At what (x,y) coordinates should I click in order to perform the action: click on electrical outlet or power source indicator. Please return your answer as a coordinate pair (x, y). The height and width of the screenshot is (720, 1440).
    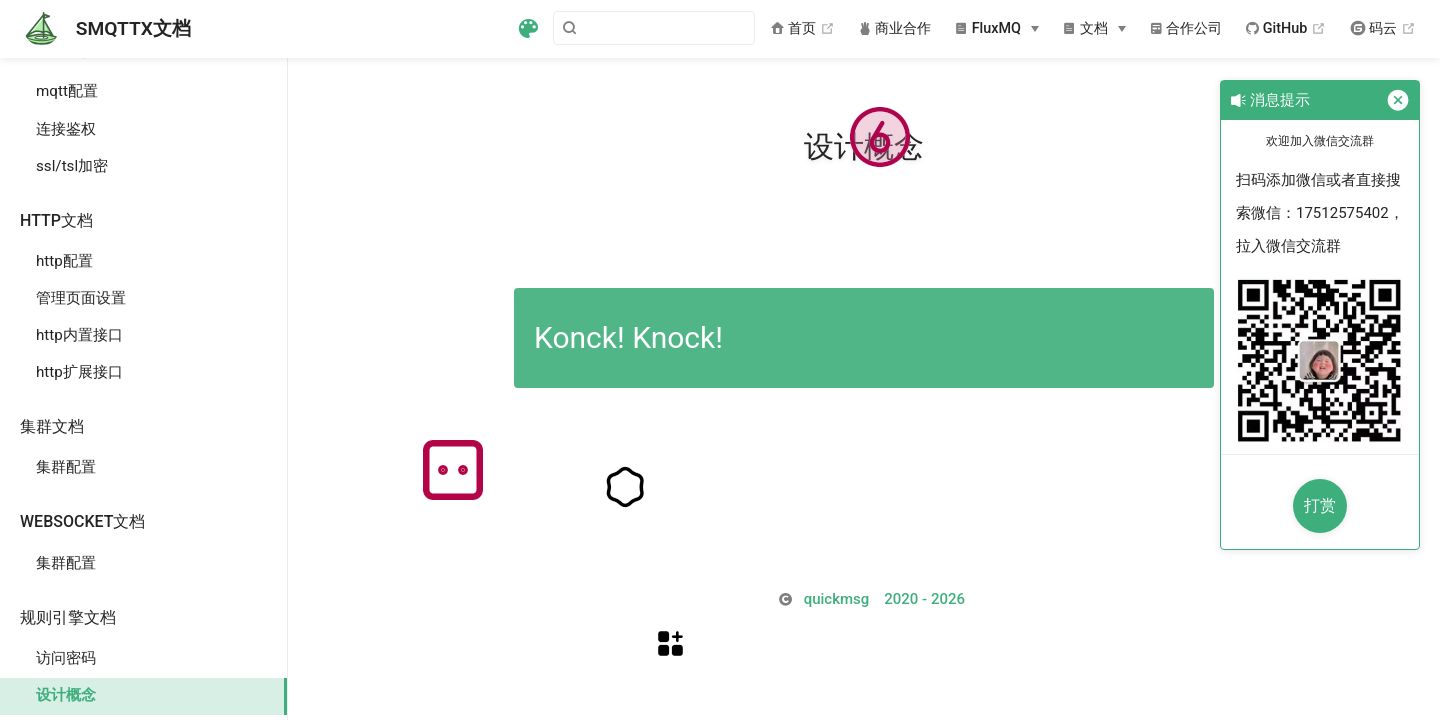
    Looking at the image, I should click on (453, 470).